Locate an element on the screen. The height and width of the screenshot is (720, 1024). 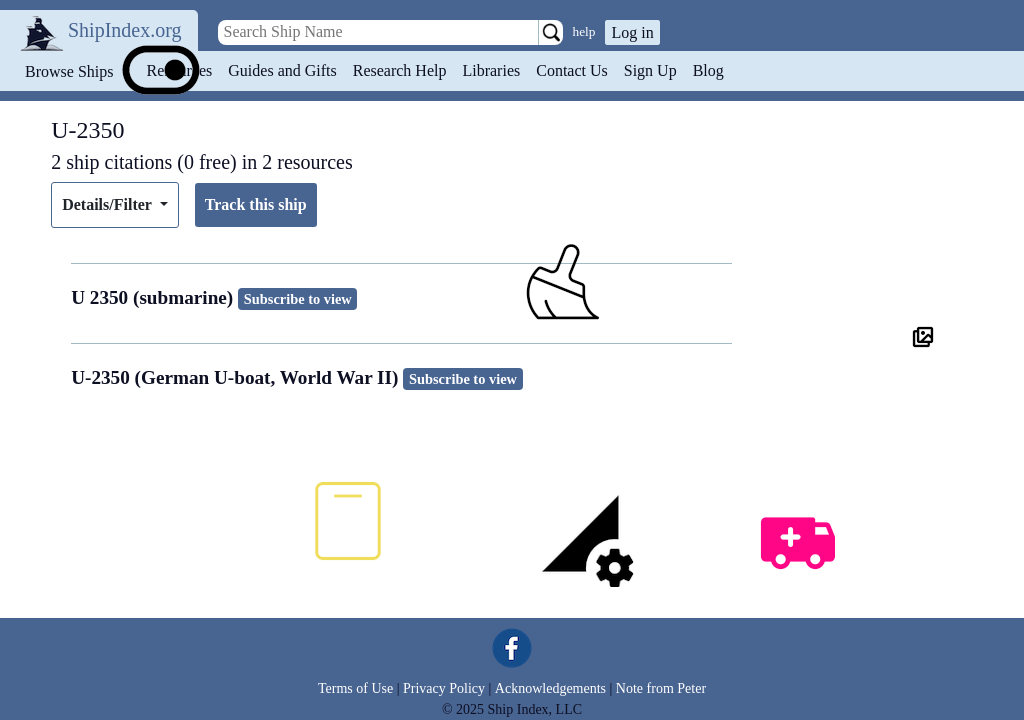
request emergency medical services is located at coordinates (795, 539).